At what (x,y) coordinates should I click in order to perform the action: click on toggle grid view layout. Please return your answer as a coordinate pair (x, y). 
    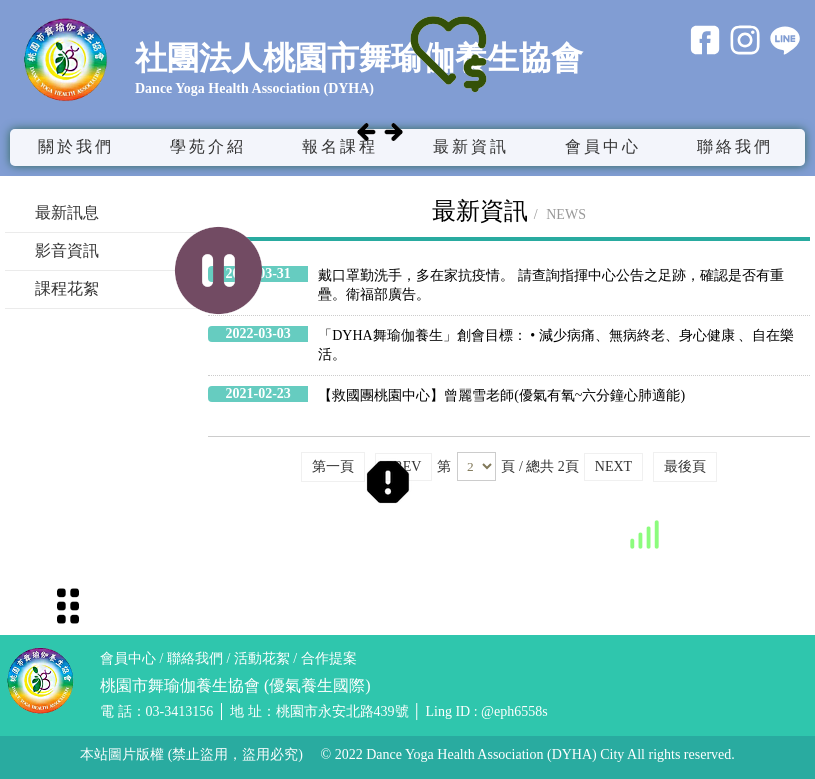
    Looking at the image, I should click on (68, 606).